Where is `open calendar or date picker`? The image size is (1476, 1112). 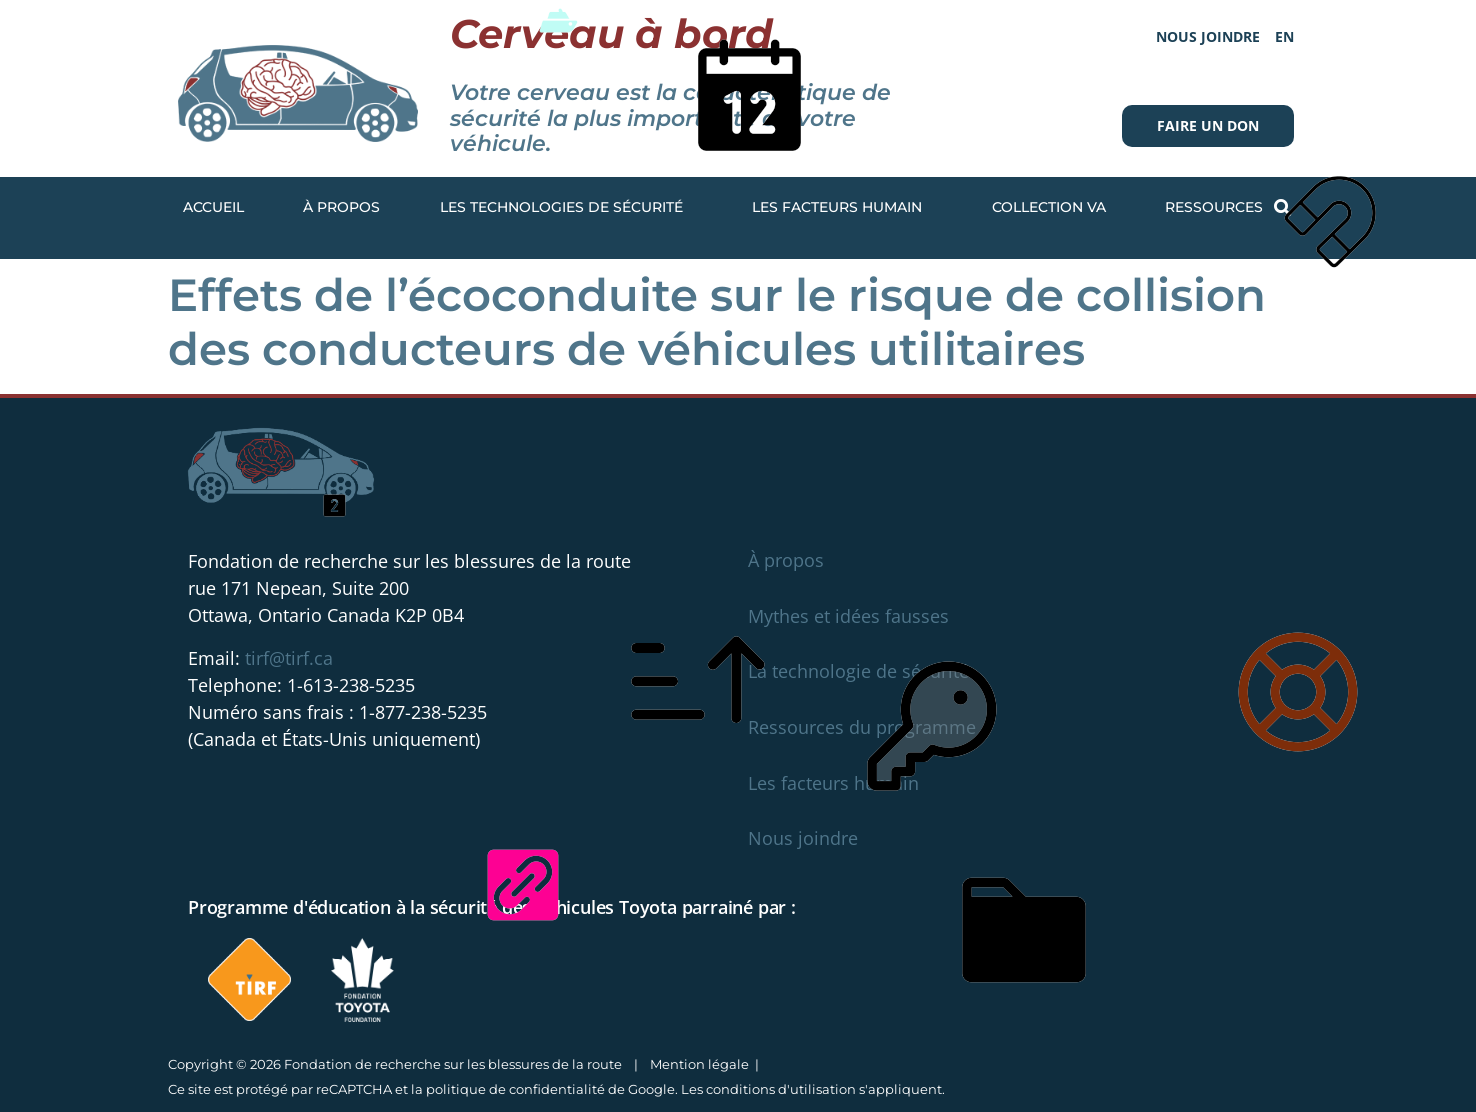 open calendar or date picker is located at coordinates (749, 99).